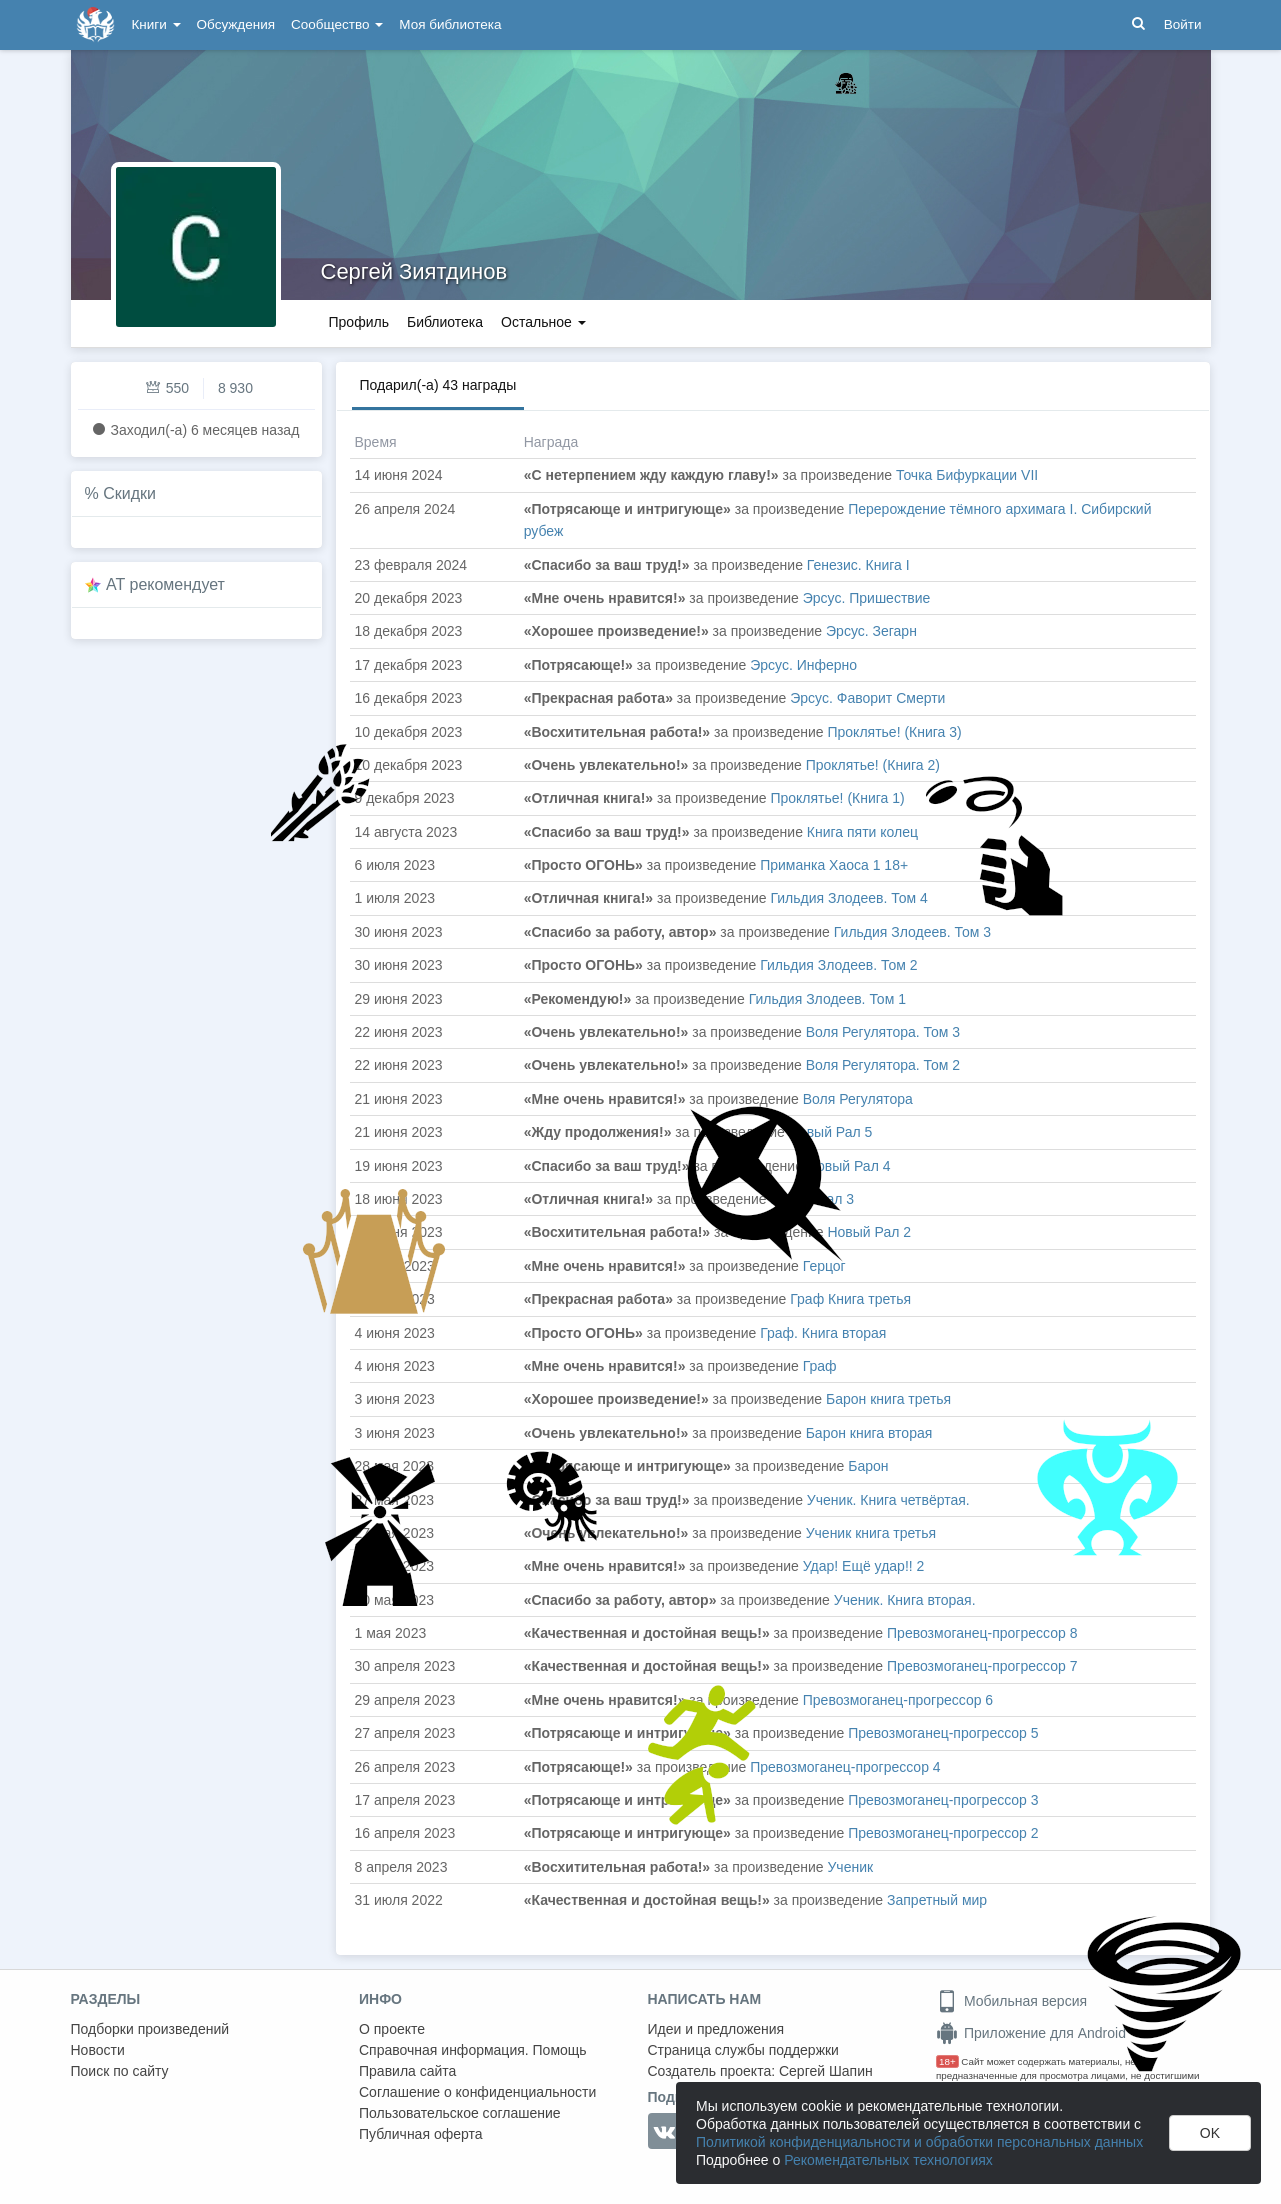 The image size is (1281, 2204). I want to click on memorial or cemetery location marker, so click(846, 83).